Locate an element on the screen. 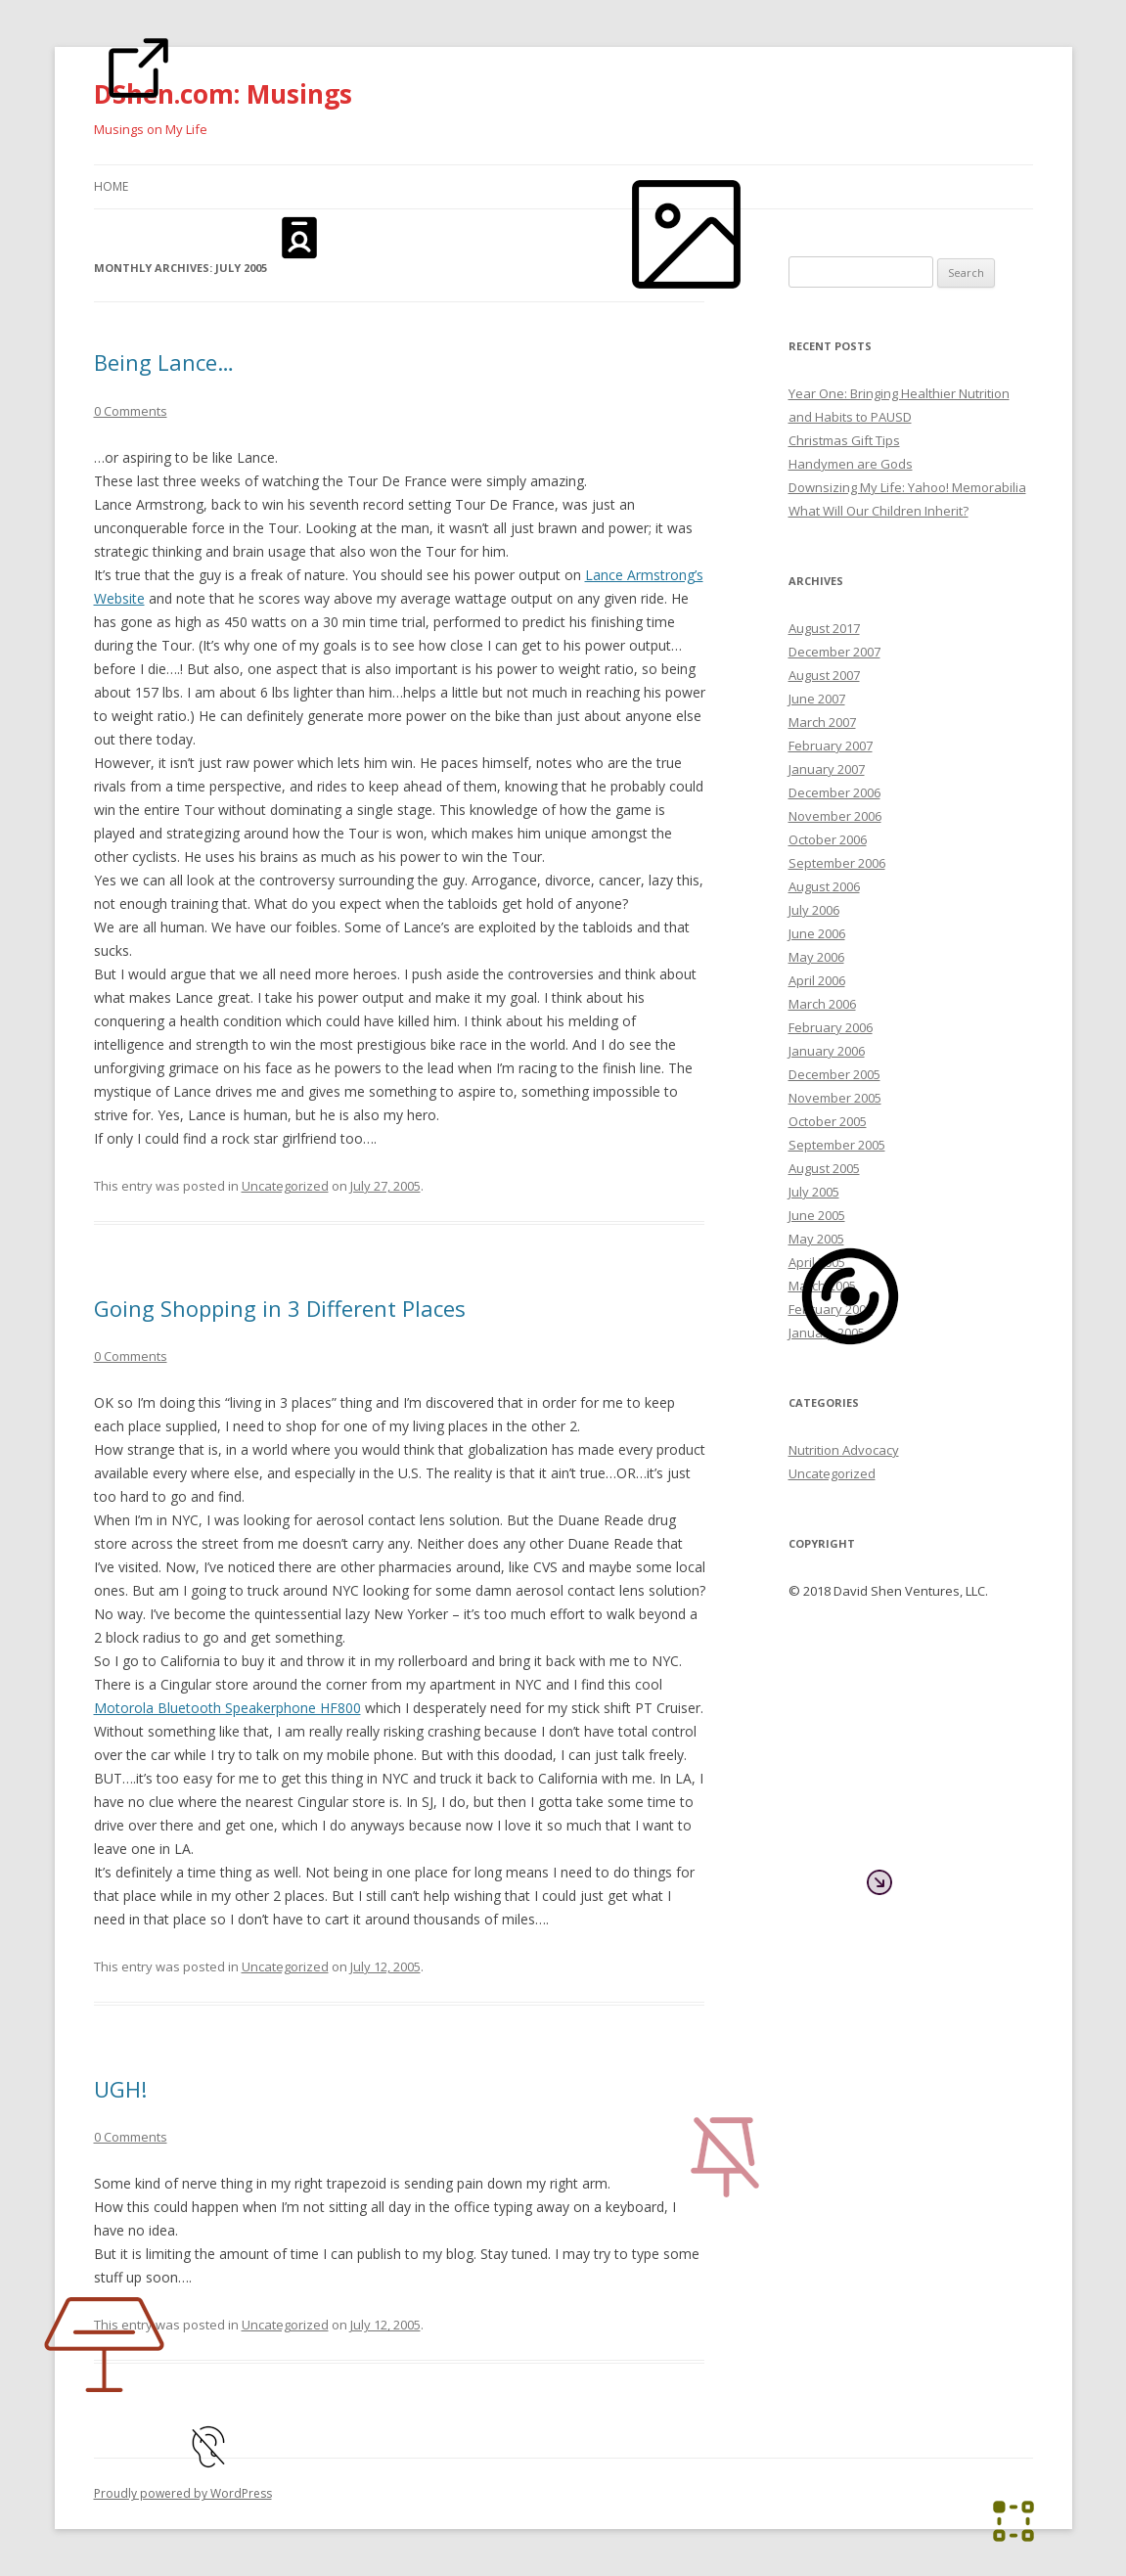 The width and height of the screenshot is (1126, 2576). play or access music library is located at coordinates (850, 1296).